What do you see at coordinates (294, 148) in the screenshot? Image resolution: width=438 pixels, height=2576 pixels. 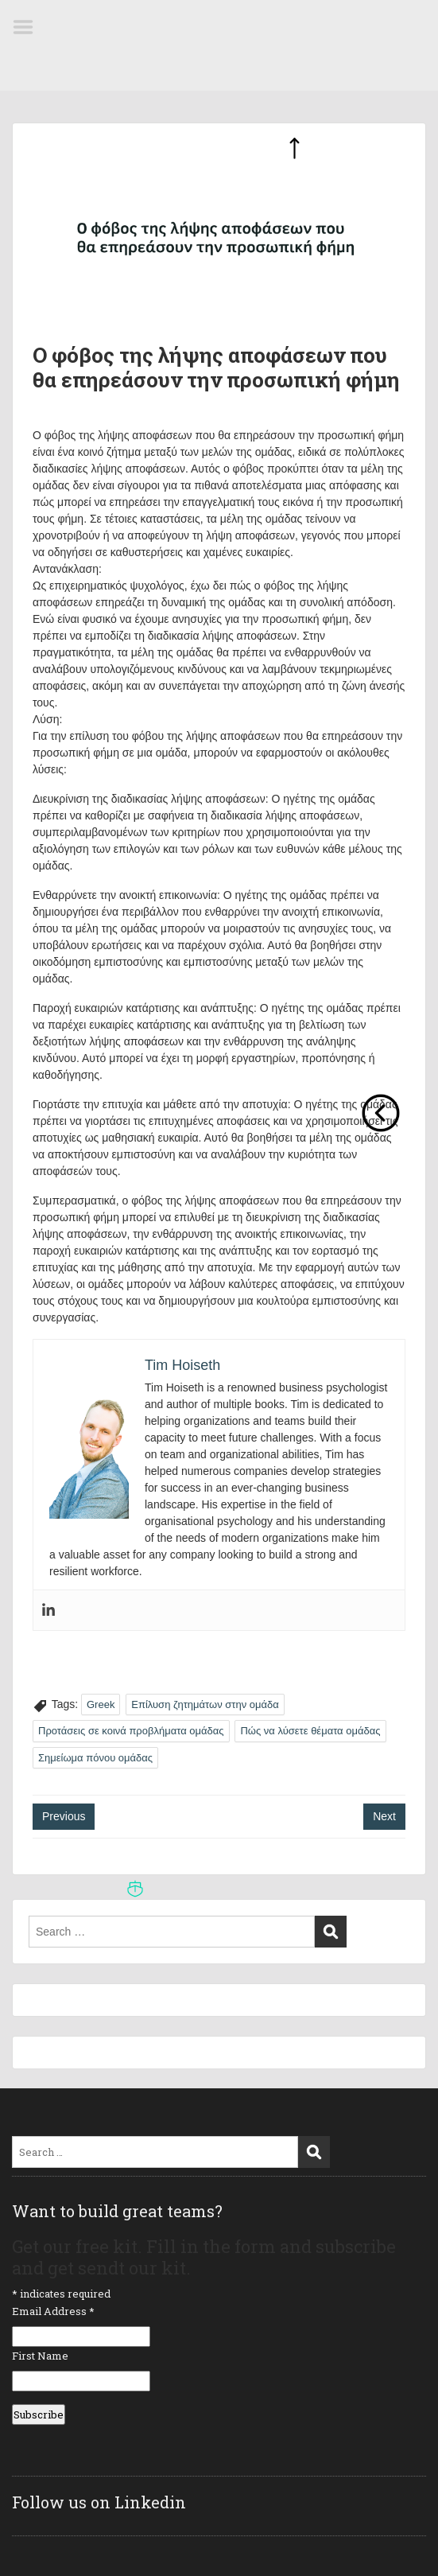 I see `move item up in a list` at bounding box center [294, 148].